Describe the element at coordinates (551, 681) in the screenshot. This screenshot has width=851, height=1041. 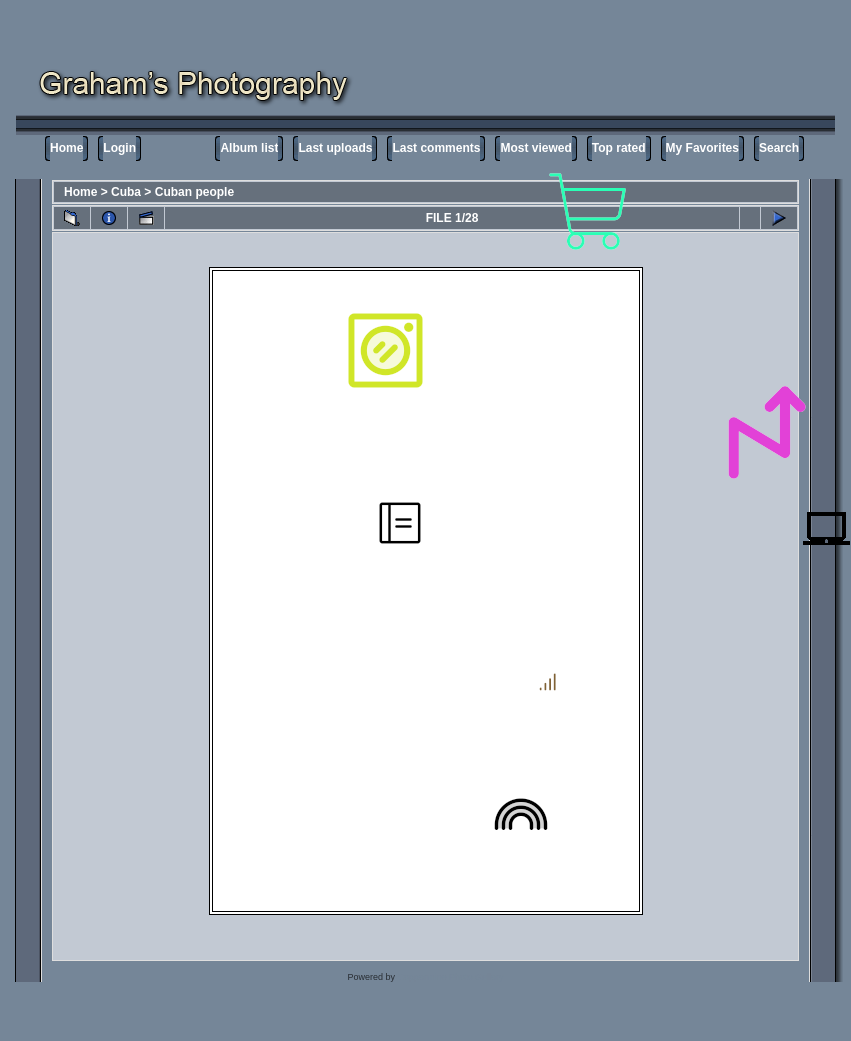
I see `indicates strong cellular network connection` at that location.